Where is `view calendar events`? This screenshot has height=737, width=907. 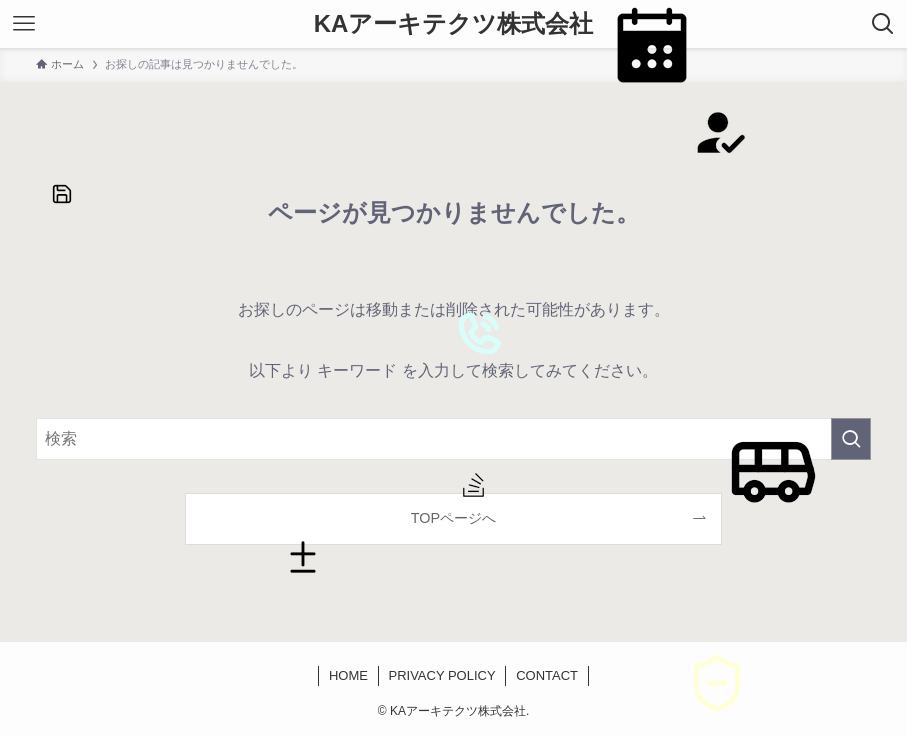 view calendar events is located at coordinates (652, 48).